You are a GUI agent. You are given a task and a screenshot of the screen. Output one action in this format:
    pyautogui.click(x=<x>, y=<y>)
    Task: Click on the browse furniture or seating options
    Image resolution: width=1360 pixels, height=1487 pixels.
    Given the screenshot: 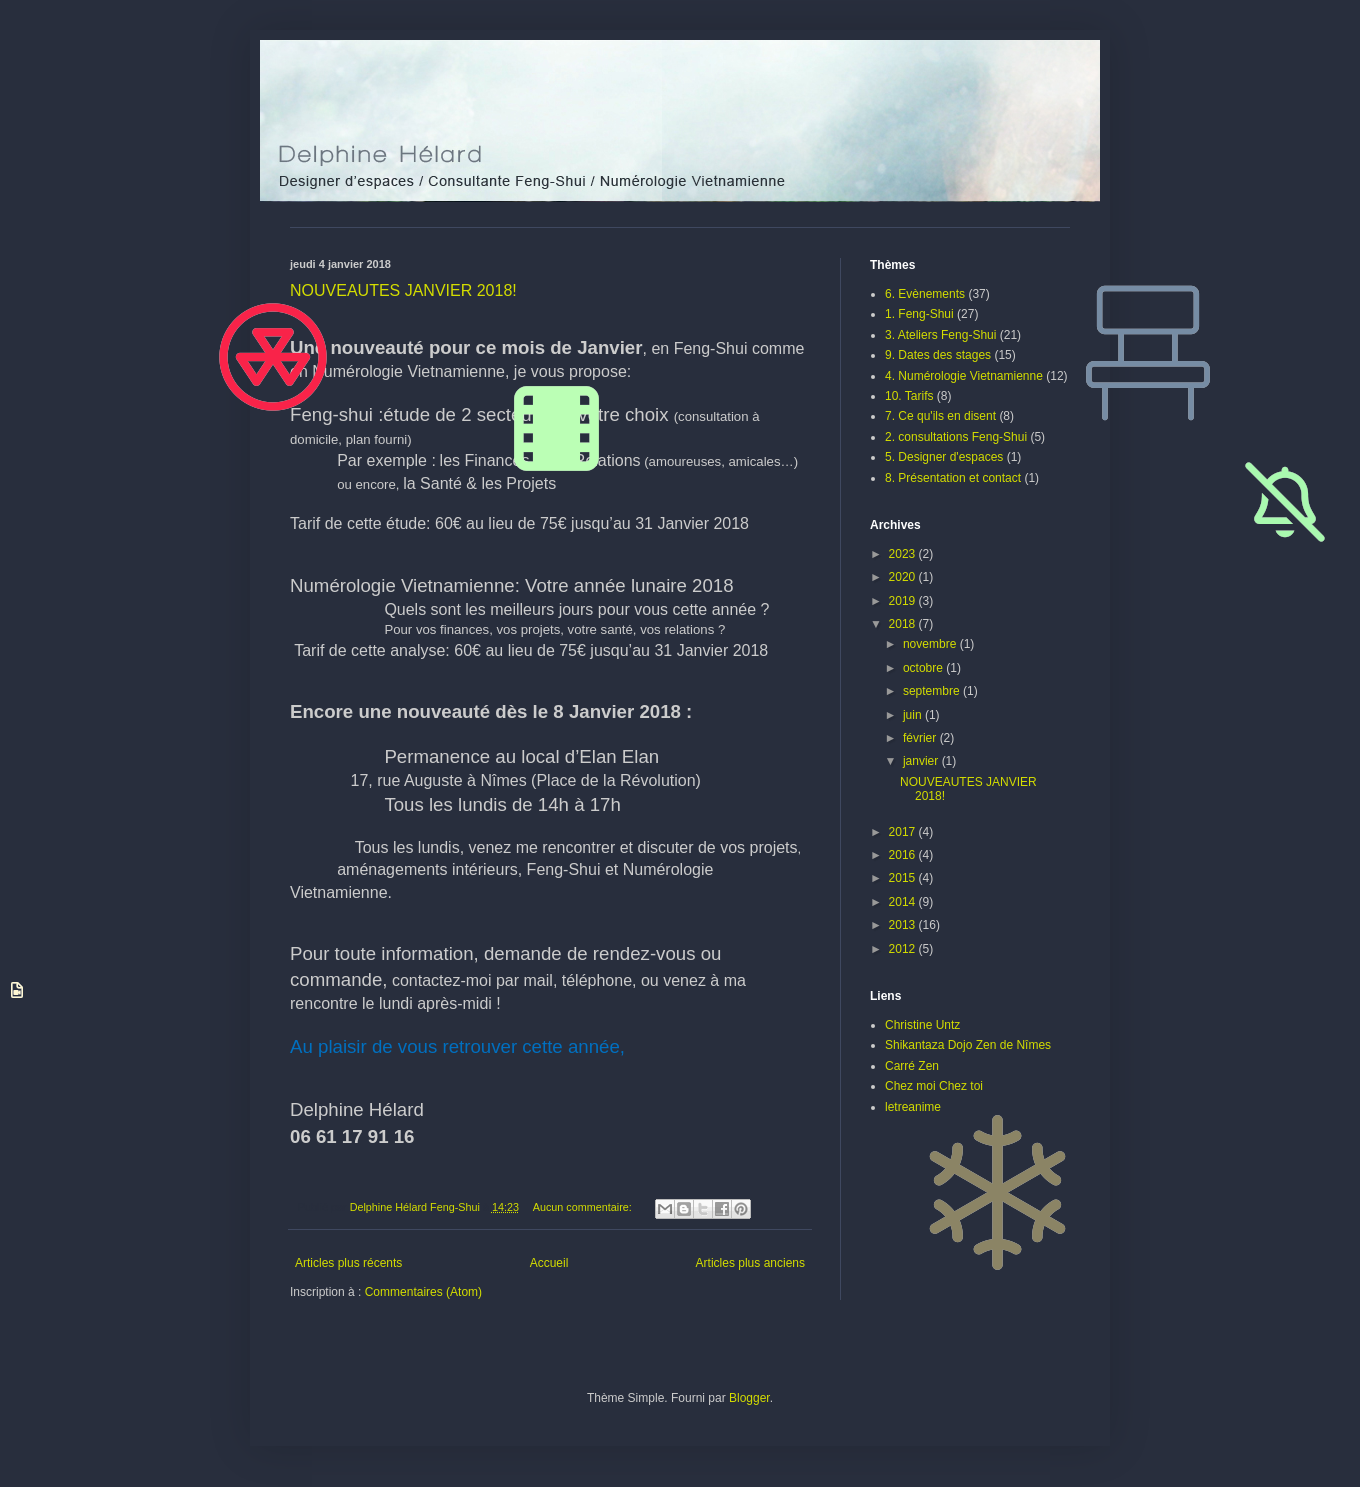 What is the action you would take?
    pyautogui.click(x=1148, y=353)
    